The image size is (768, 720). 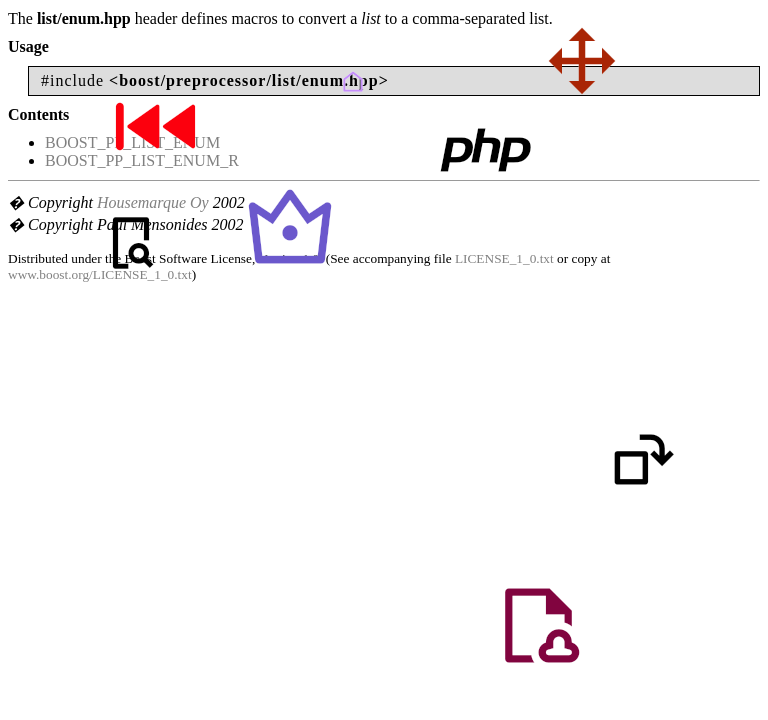 I want to click on indicates VIP or premium membership status, so click(x=290, y=229).